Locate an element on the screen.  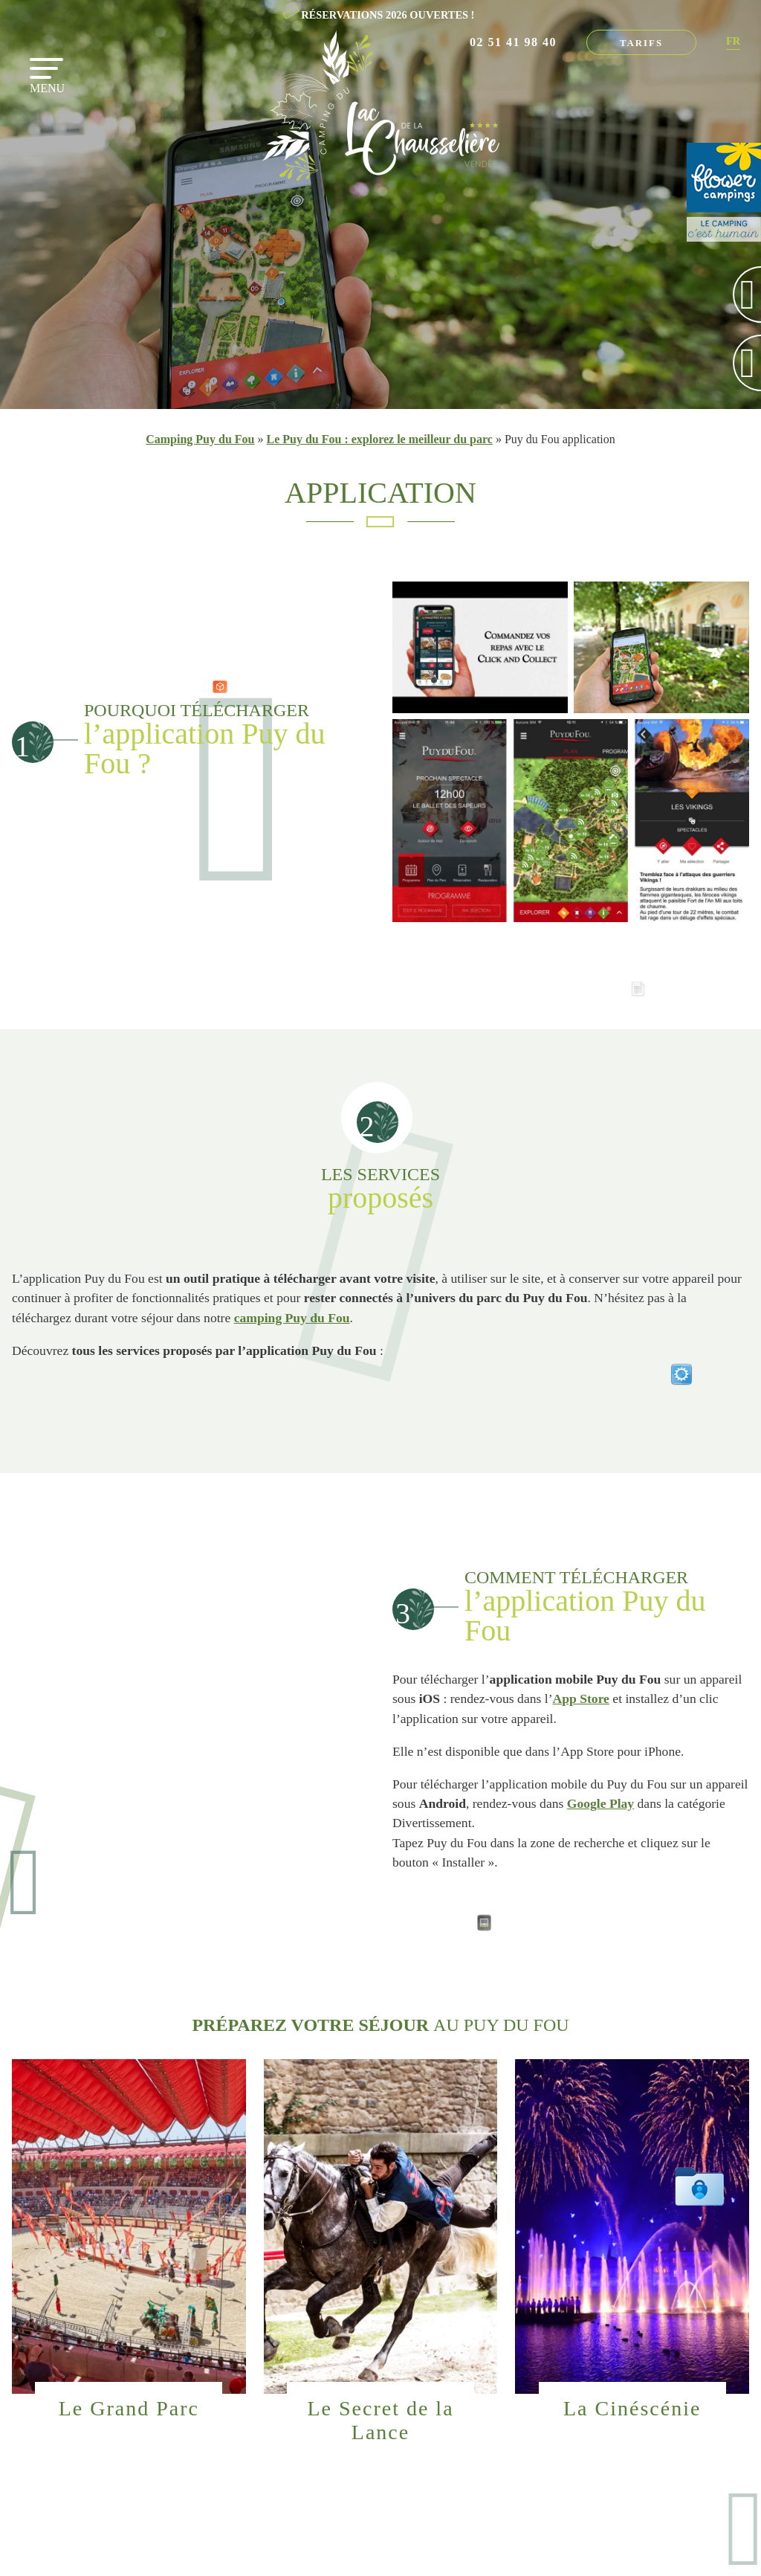
gameboy rom file type indicator is located at coordinates (484, 1922).